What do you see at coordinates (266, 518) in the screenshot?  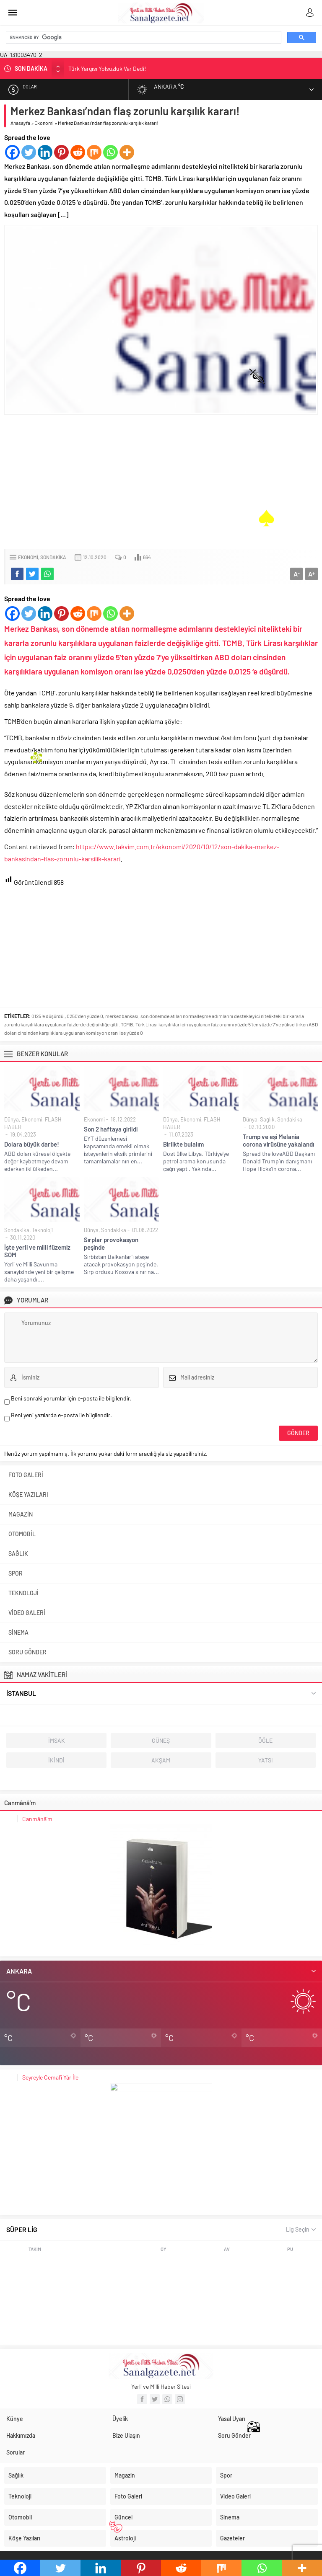 I see `spades suit symbol in a card game` at bounding box center [266, 518].